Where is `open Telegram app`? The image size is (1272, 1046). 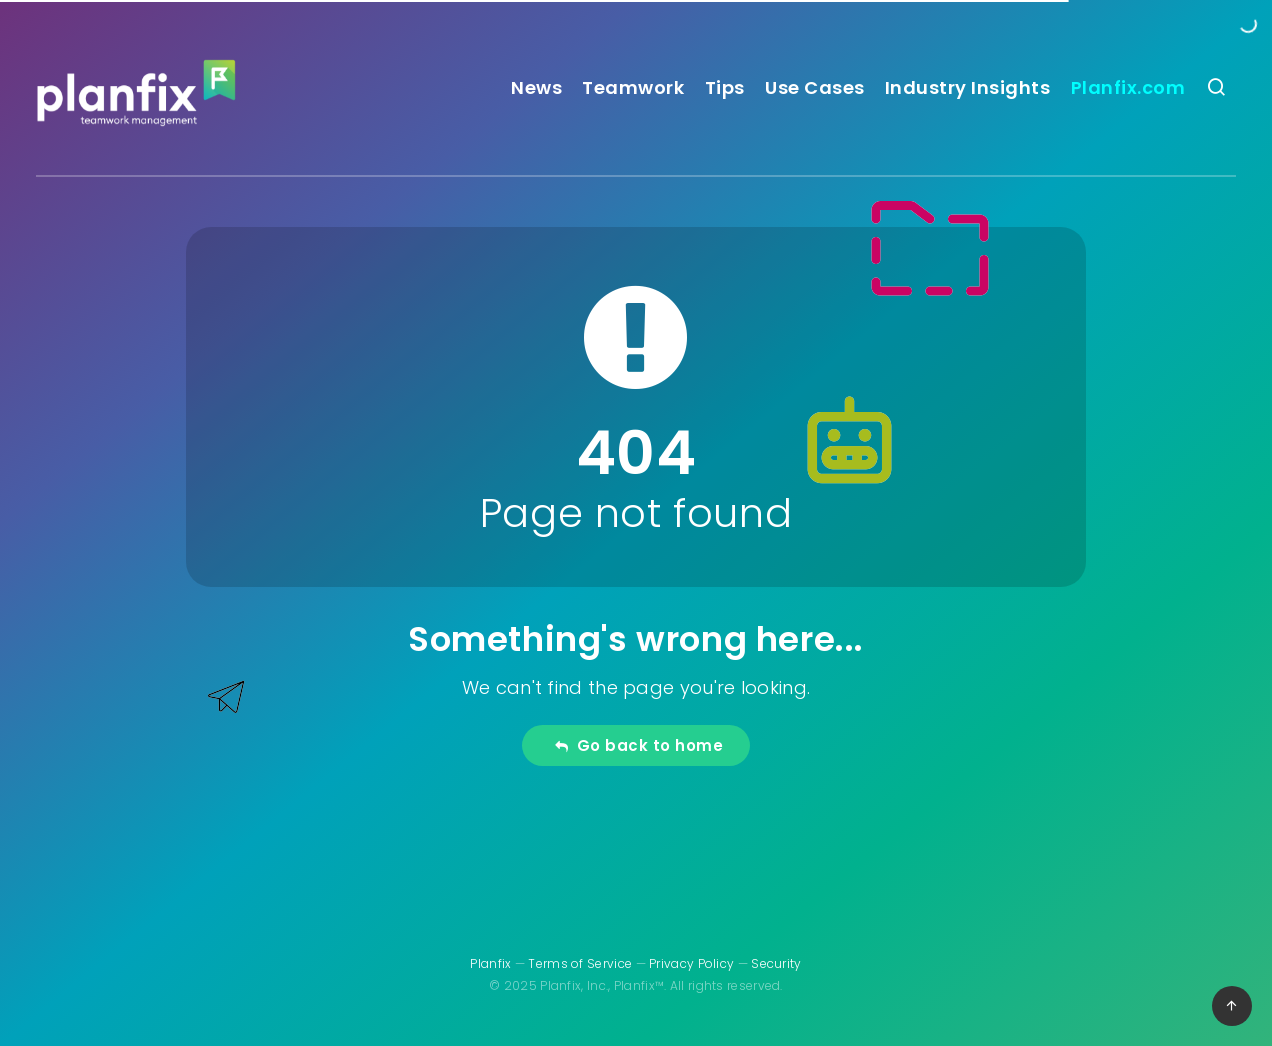 open Telegram app is located at coordinates (227, 697).